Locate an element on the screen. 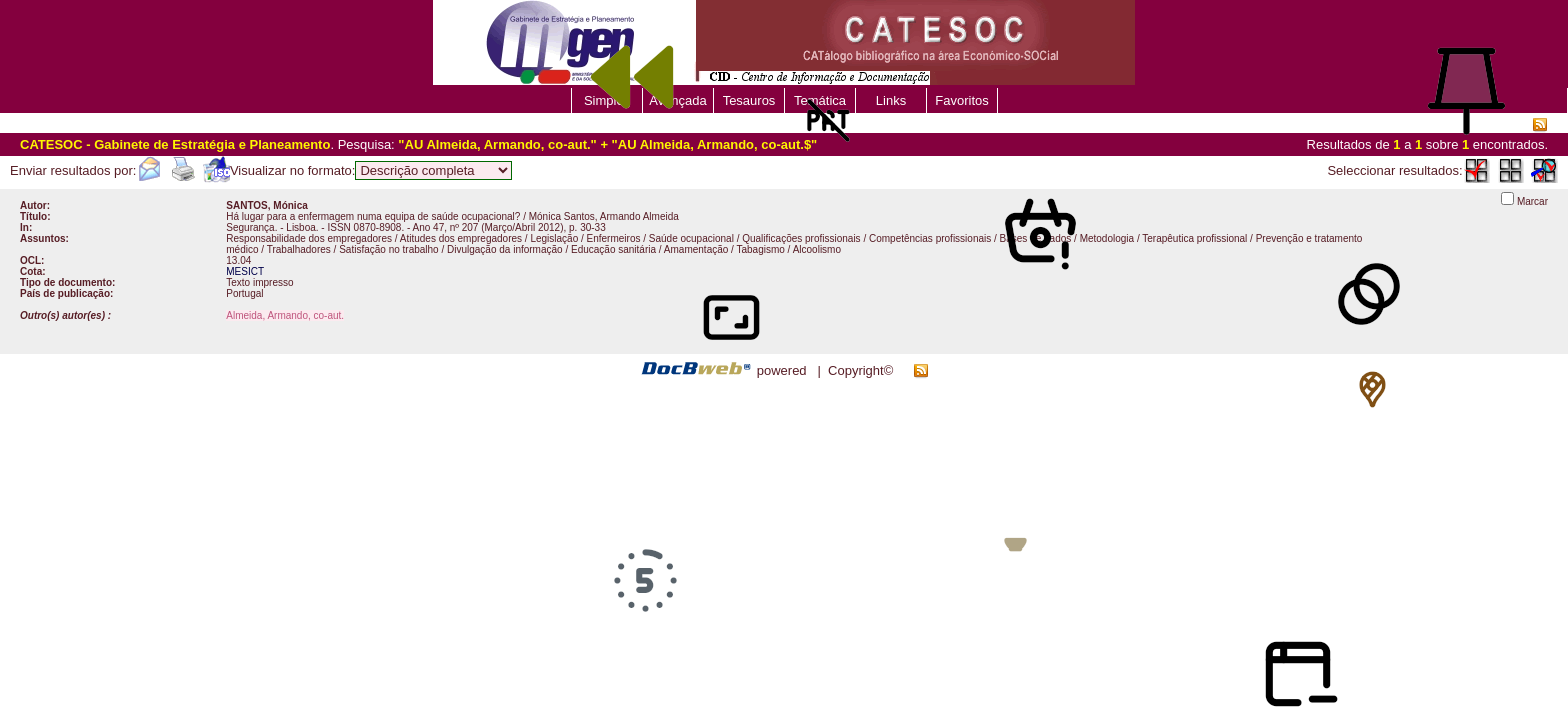 This screenshot has width=1568, height=720. toggle blend mode settings is located at coordinates (1369, 294).